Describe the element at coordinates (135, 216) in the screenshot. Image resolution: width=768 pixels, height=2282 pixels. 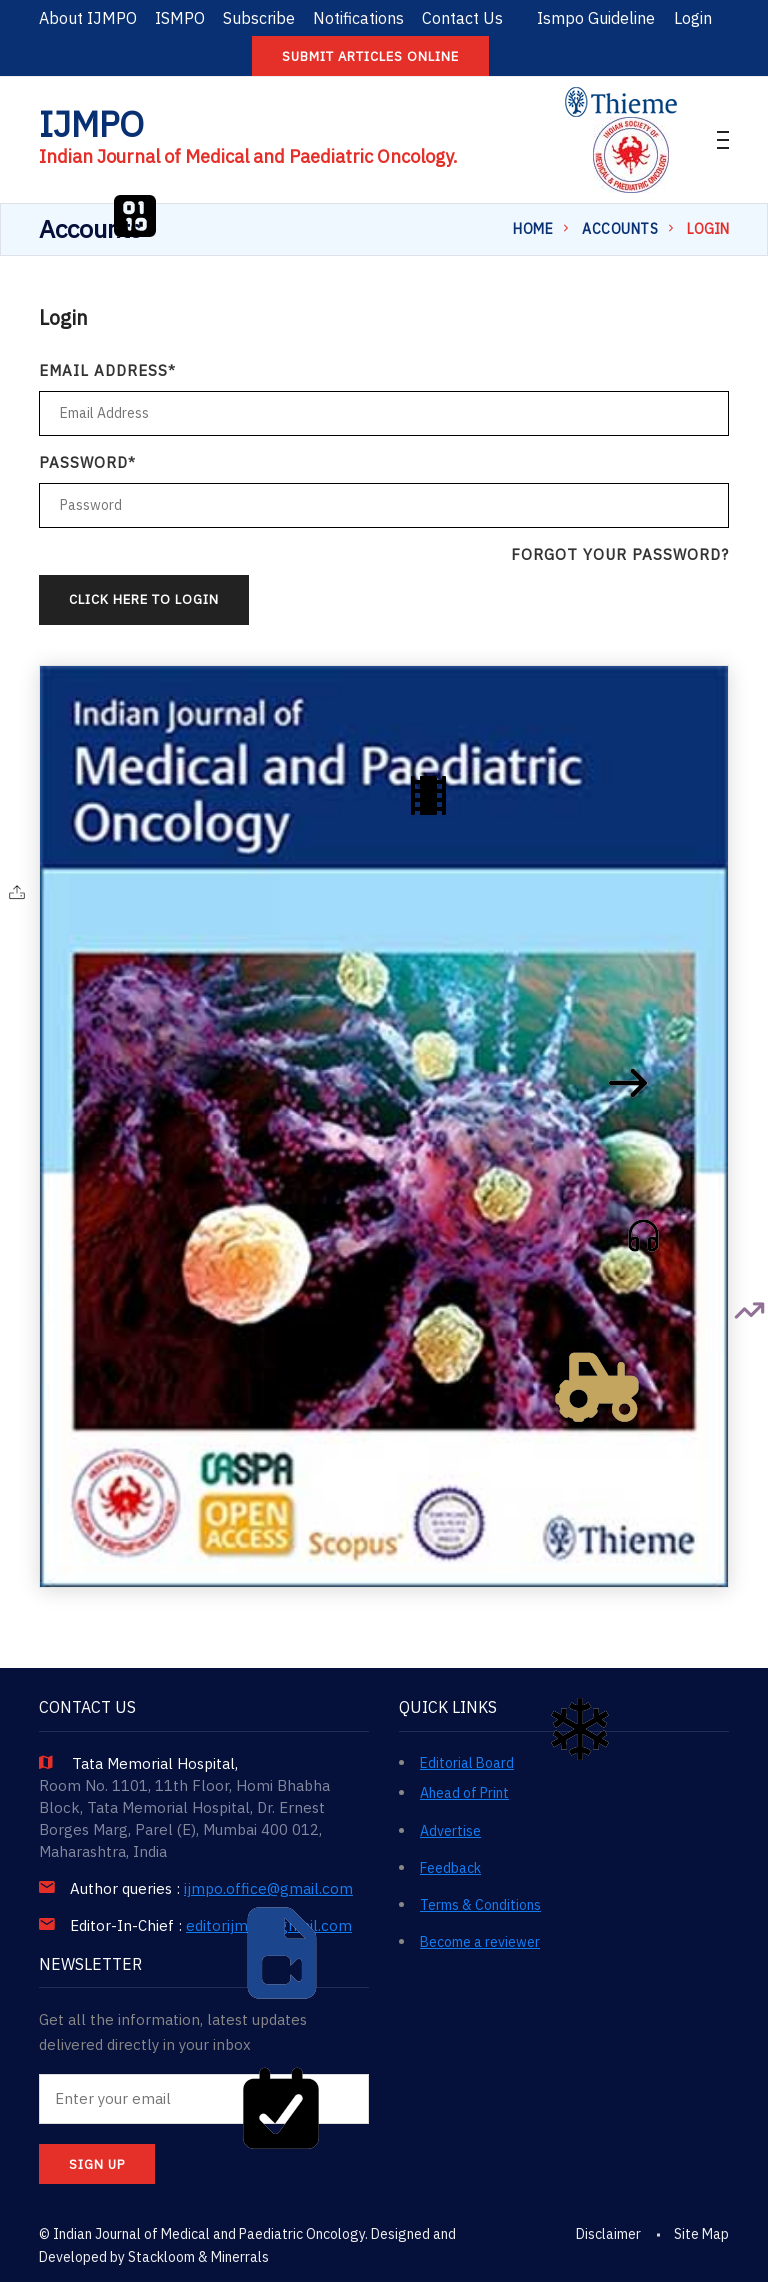
I see `view binary or raw data` at that location.